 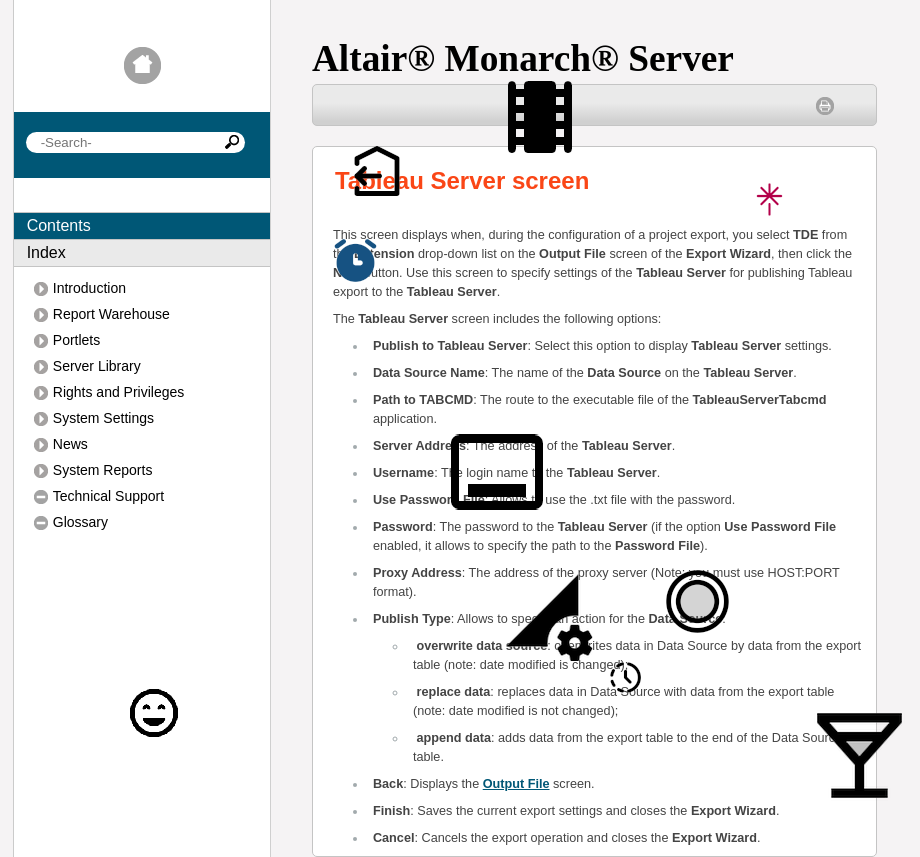 I want to click on view video player controls or bottom action bar, so click(x=497, y=472).